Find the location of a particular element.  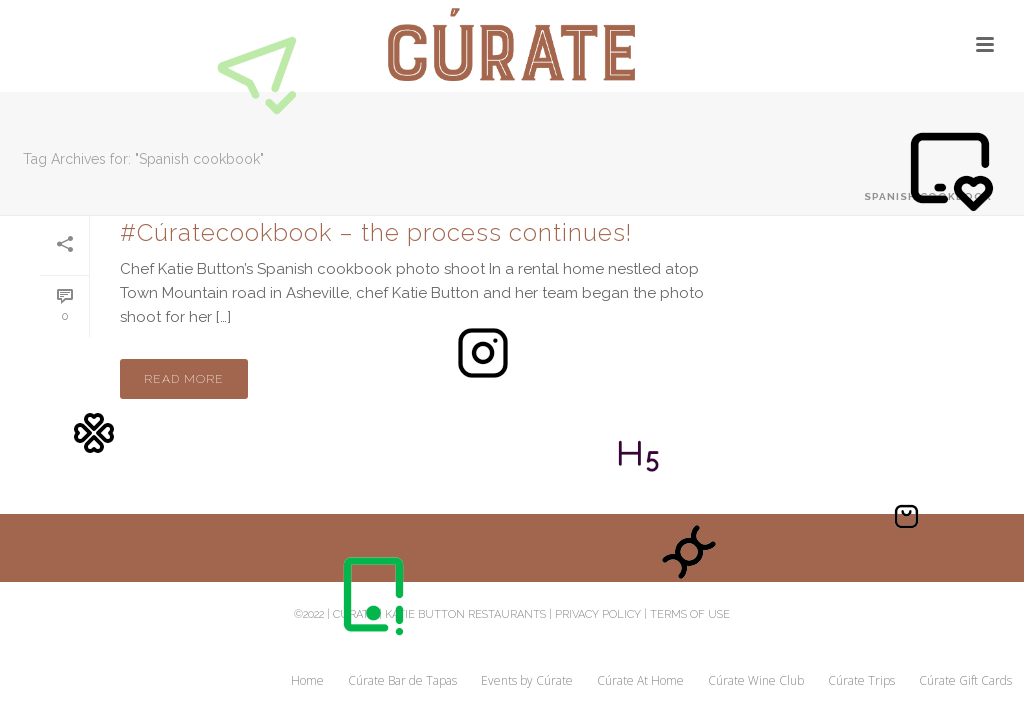

location successfully shared is located at coordinates (257, 75).